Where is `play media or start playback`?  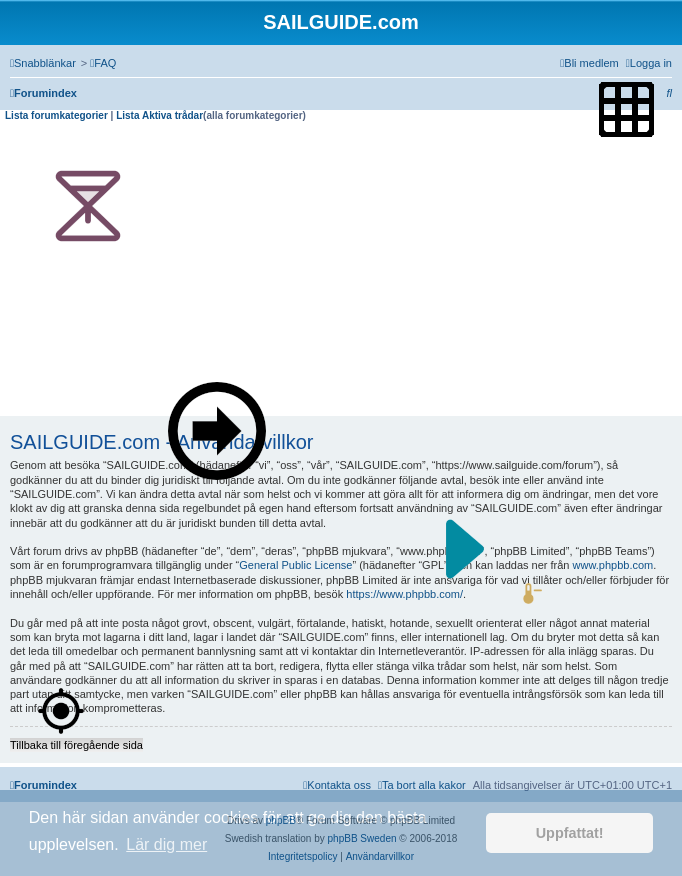
play media or start playback is located at coordinates (465, 549).